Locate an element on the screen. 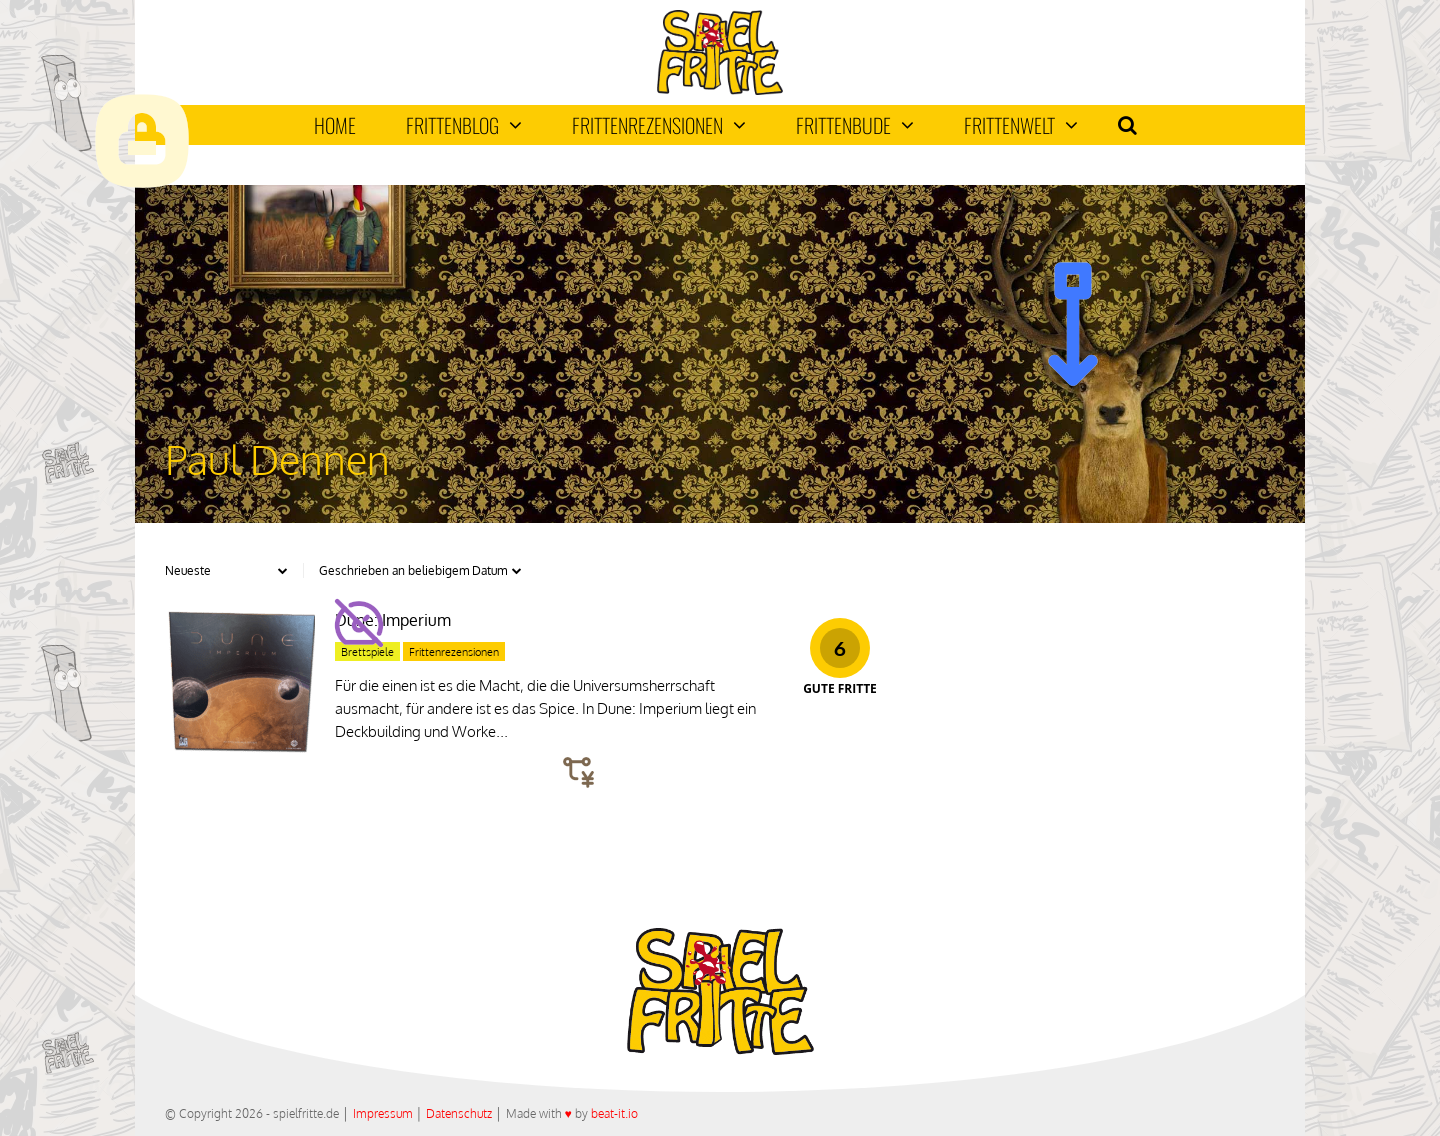  transfer funds in yen currency is located at coordinates (578, 772).